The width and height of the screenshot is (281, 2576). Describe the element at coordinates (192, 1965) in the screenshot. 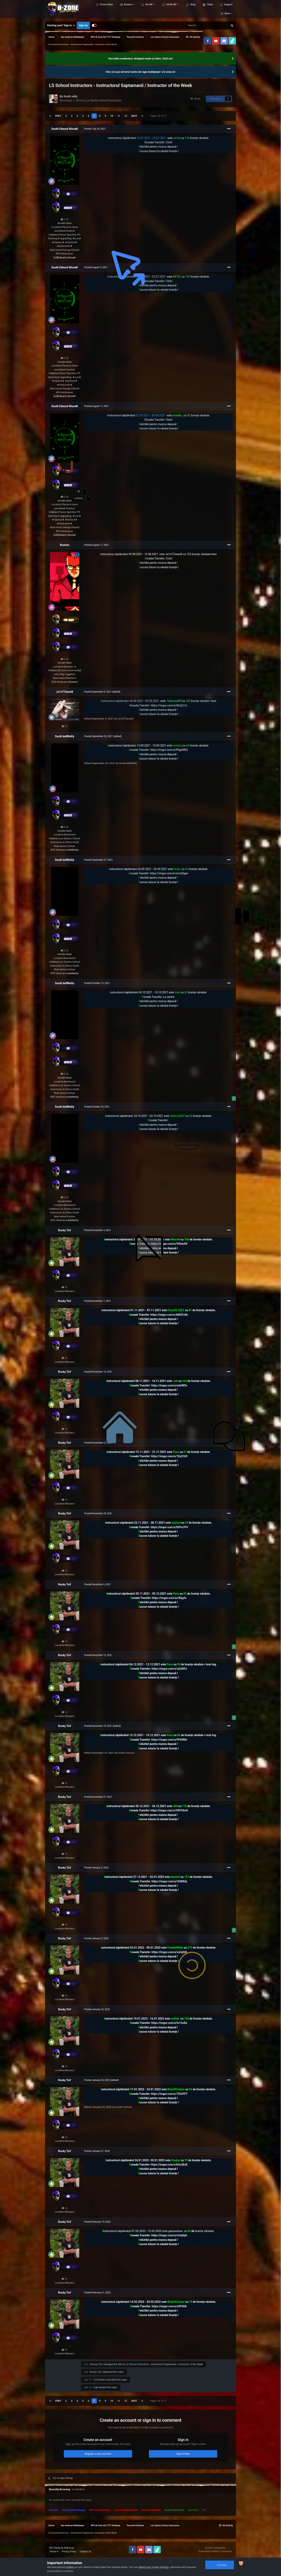

I see `indicates copyleft licensing status` at that location.